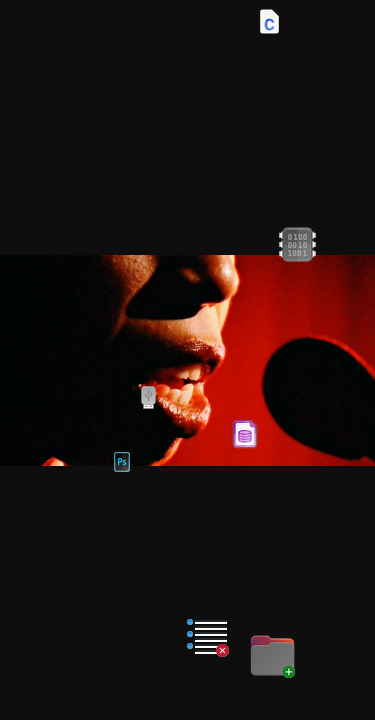 The height and width of the screenshot is (720, 375). I want to click on create a new folder, so click(272, 655).